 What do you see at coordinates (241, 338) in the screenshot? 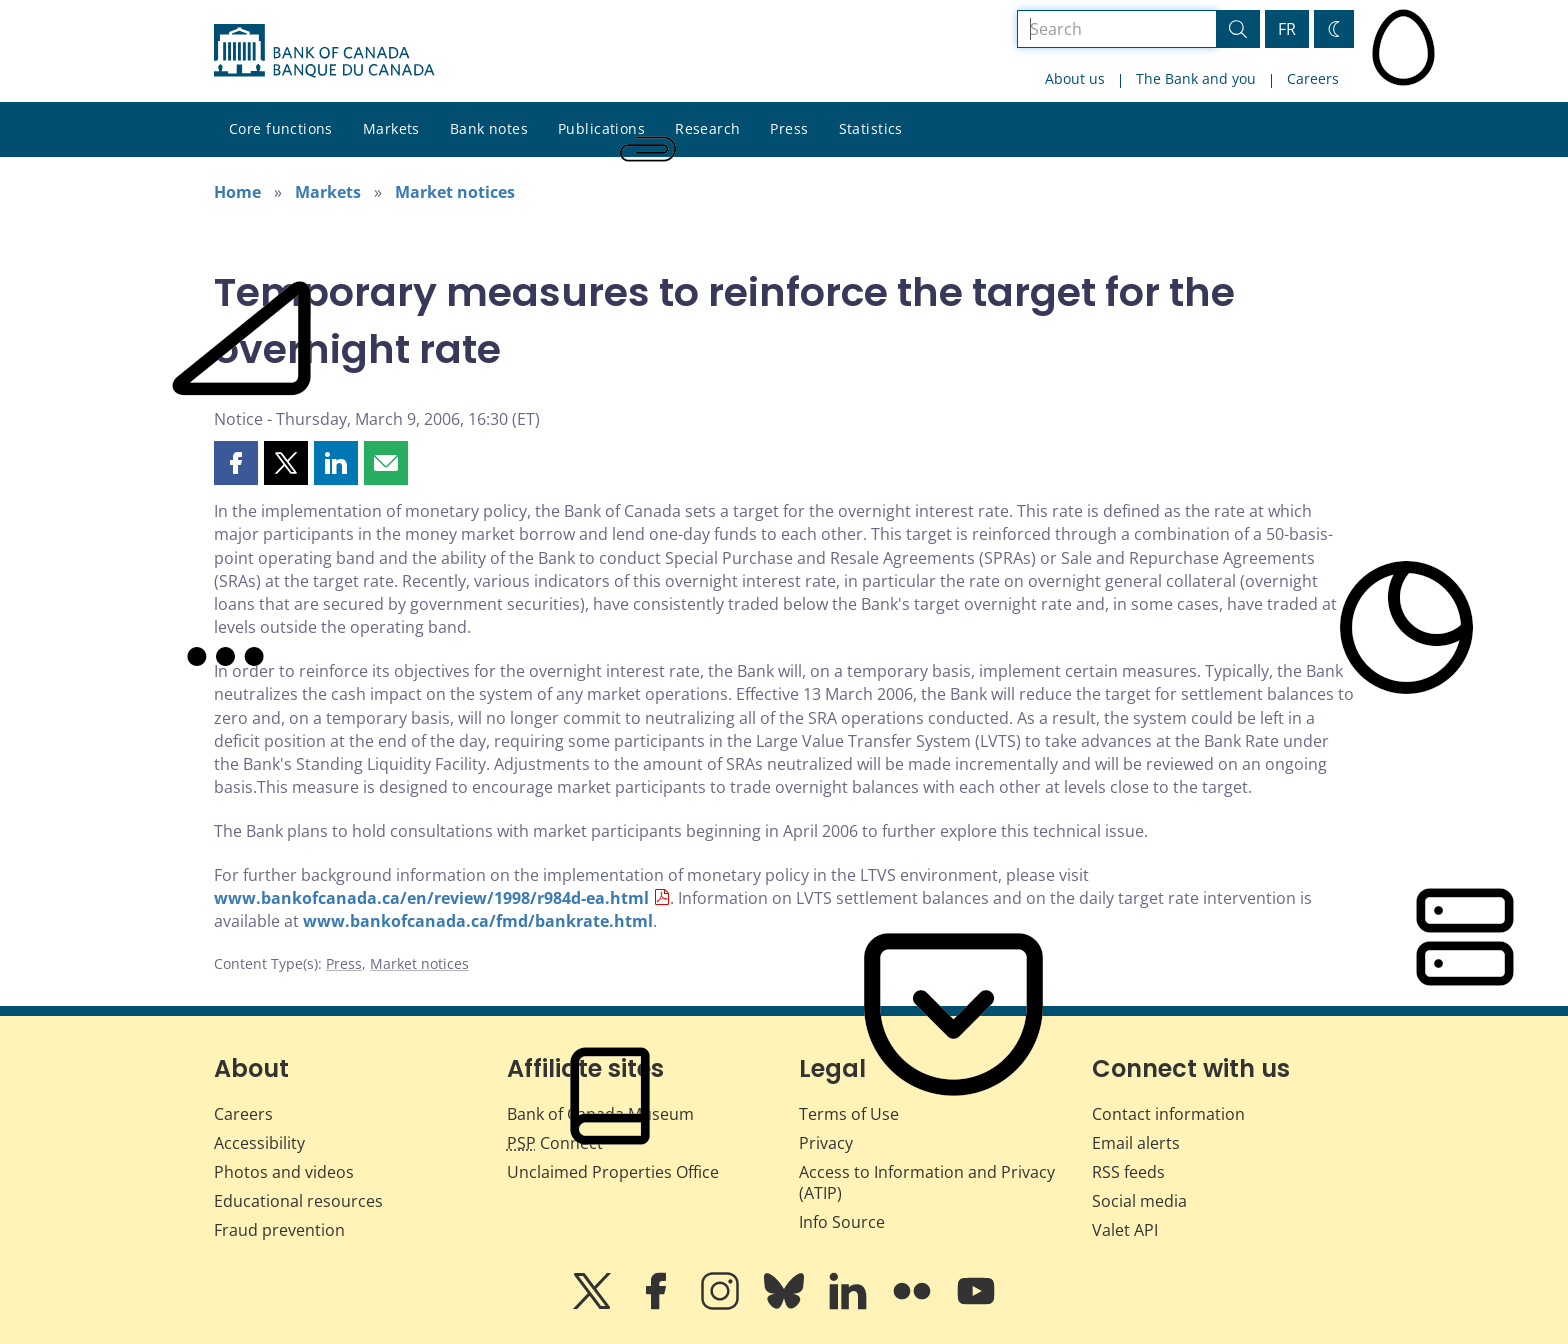
I see `play media or start playback` at bounding box center [241, 338].